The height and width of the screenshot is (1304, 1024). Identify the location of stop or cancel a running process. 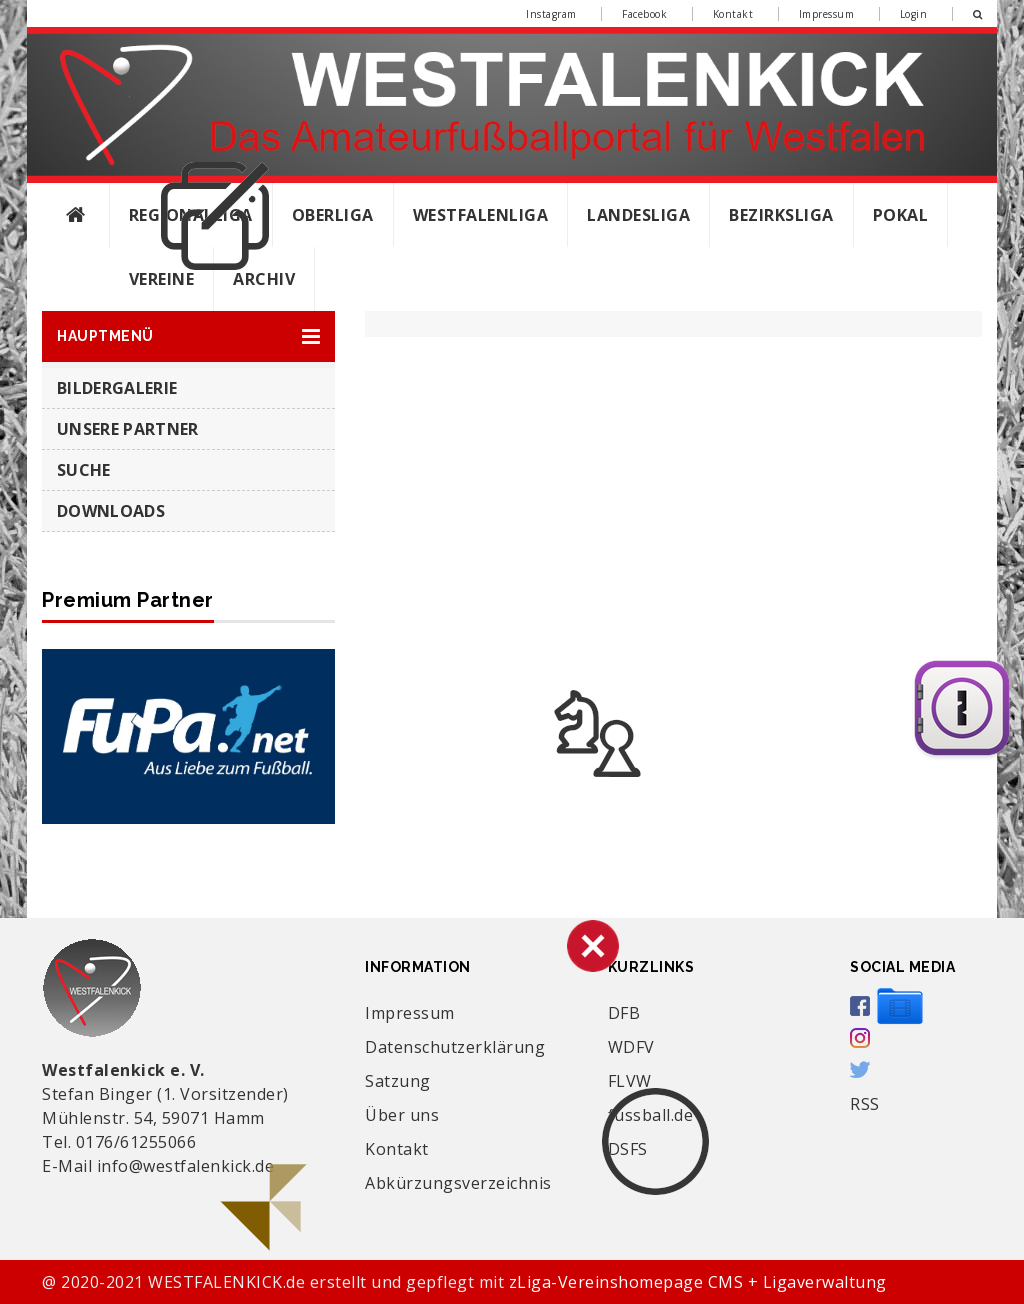
(593, 946).